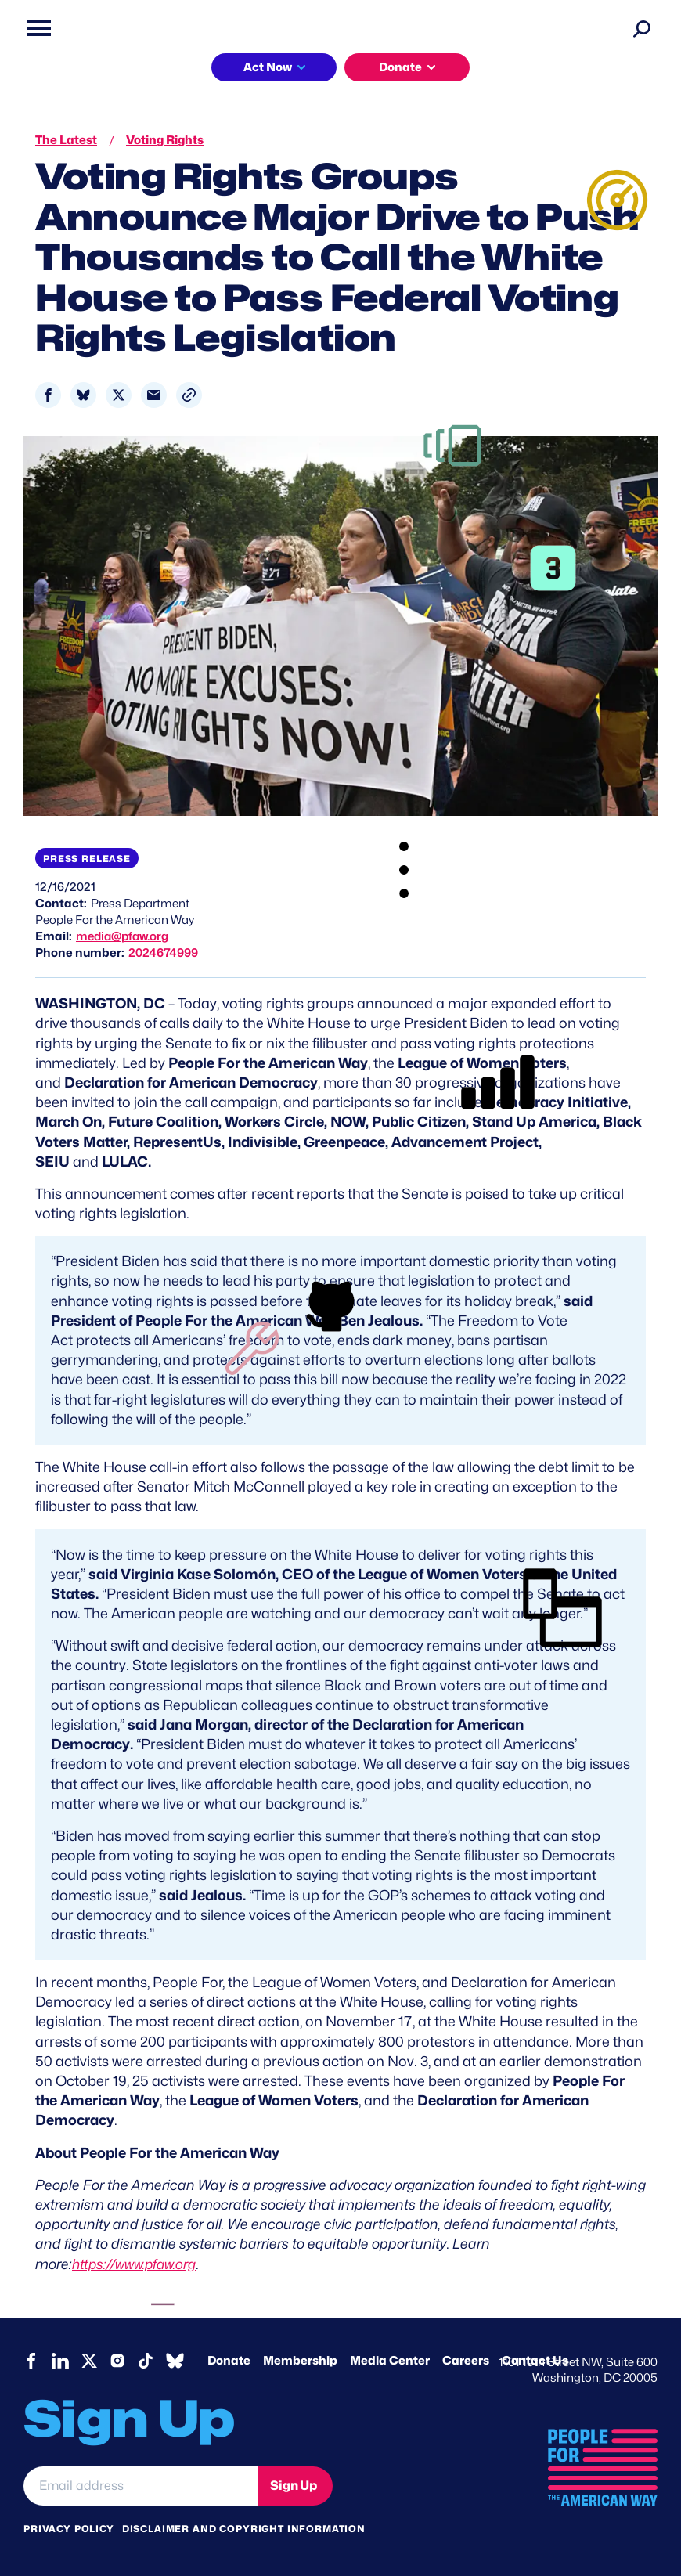  I want to click on indicates cellular signal strength, so click(498, 1082).